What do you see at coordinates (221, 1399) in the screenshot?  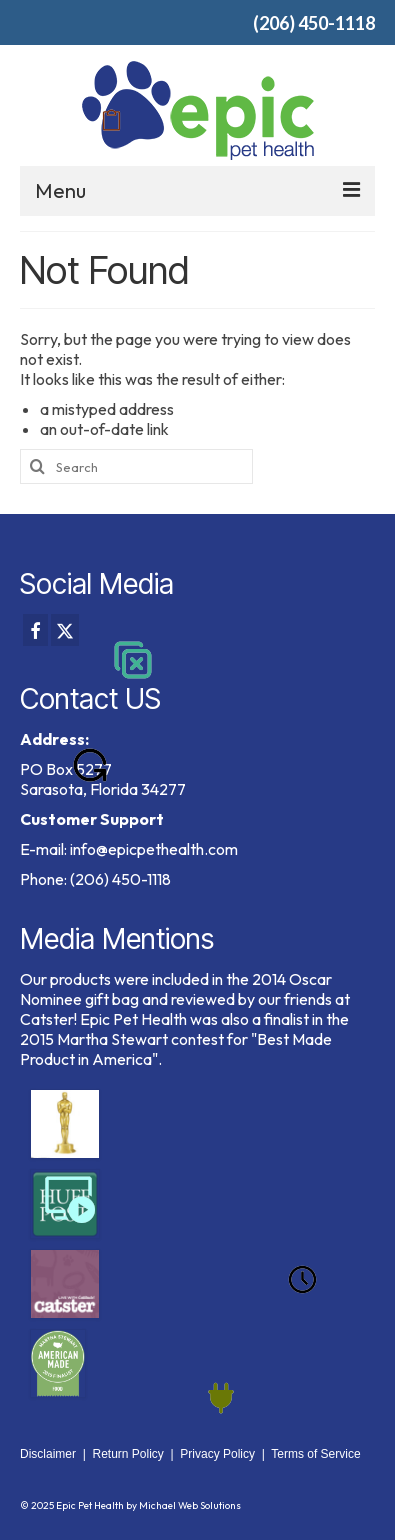 I see `connect to power source` at bounding box center [221, 1399].